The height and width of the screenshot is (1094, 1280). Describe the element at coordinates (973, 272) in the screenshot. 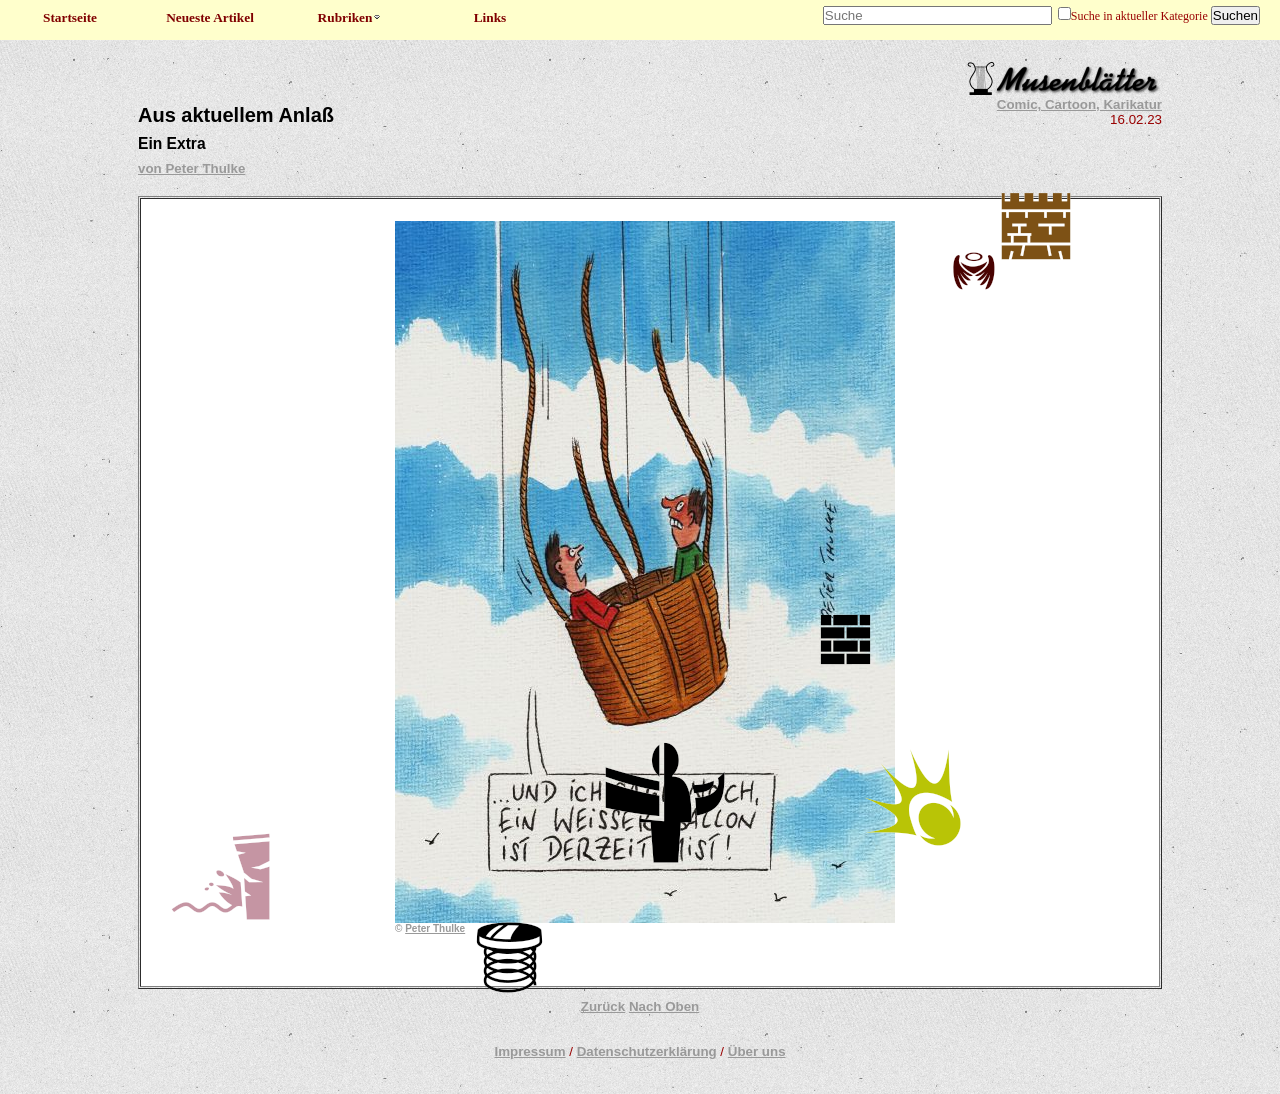

I see `select angel costume or outfit` at that location.